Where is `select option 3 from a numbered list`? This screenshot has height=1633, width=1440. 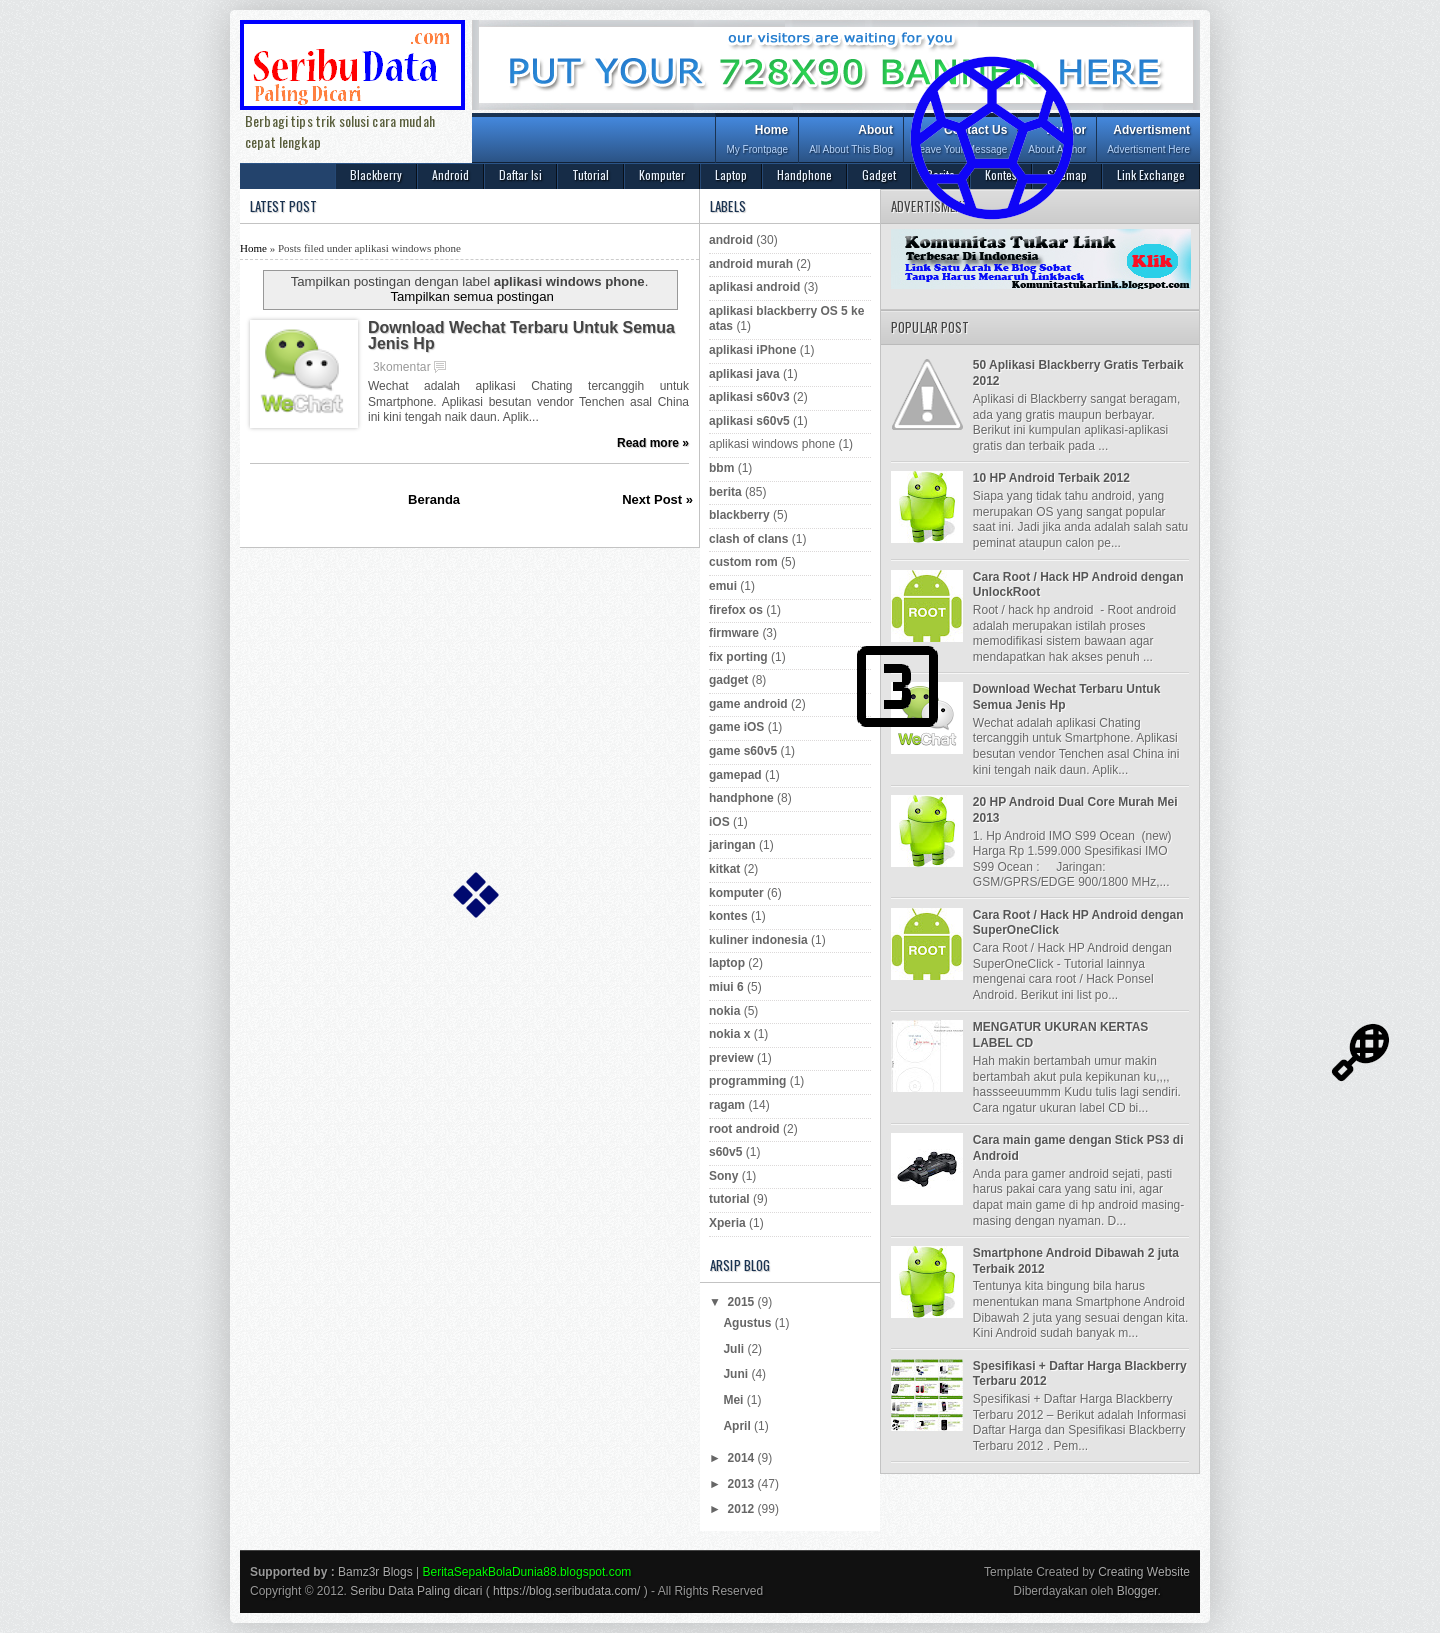 select option 3 from a numbered list is located at coordinates (897, 686).